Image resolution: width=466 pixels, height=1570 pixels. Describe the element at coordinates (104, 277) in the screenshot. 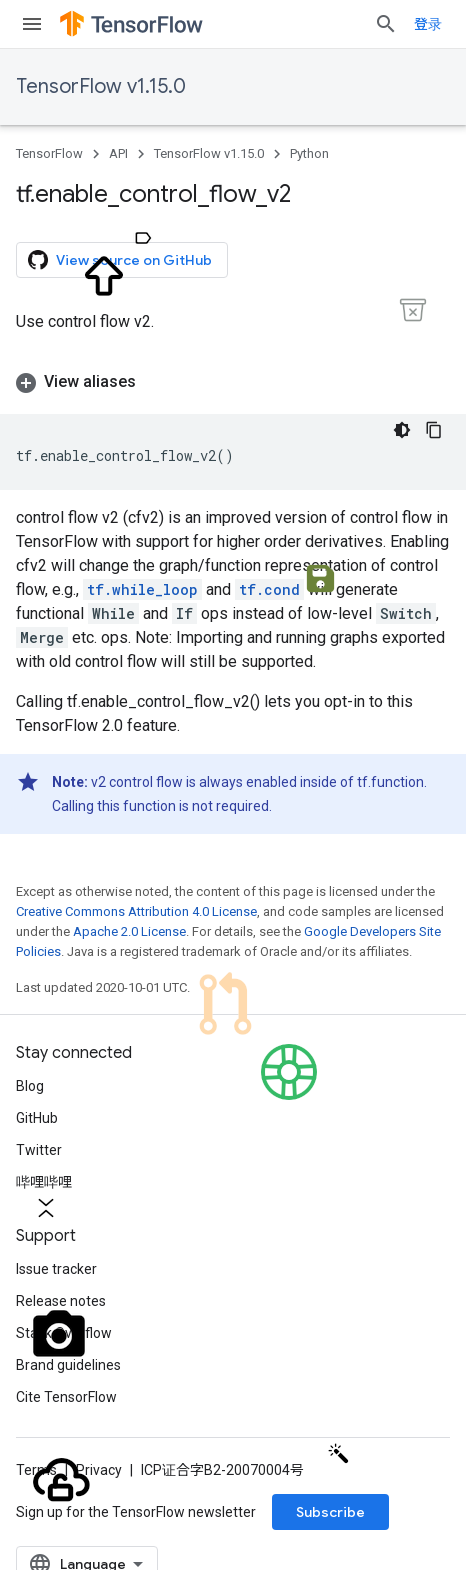

I see `upvote or like content` at that location.